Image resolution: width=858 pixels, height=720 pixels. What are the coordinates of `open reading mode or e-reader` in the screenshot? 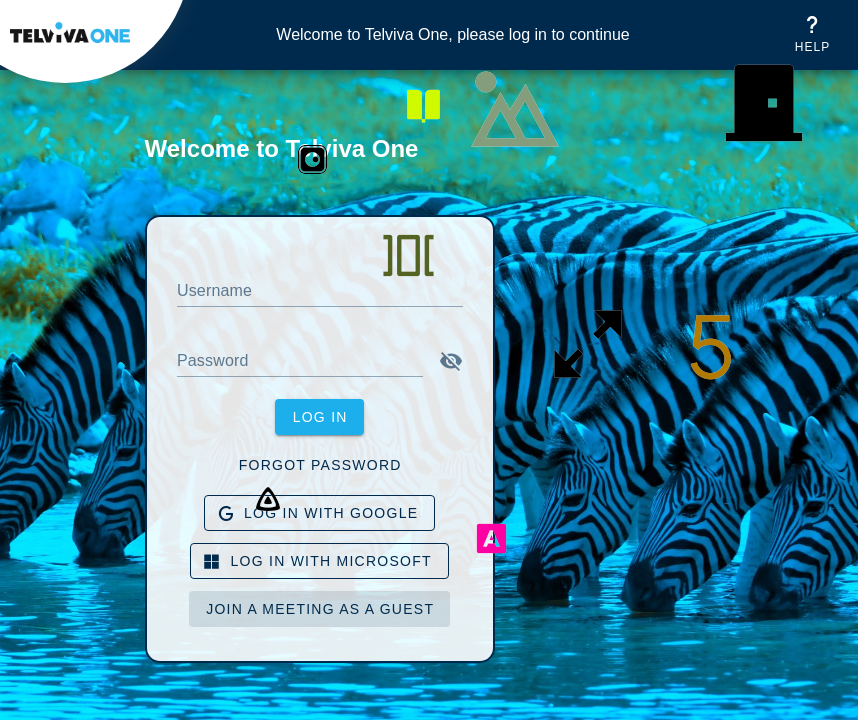 It's located at (423, 104).